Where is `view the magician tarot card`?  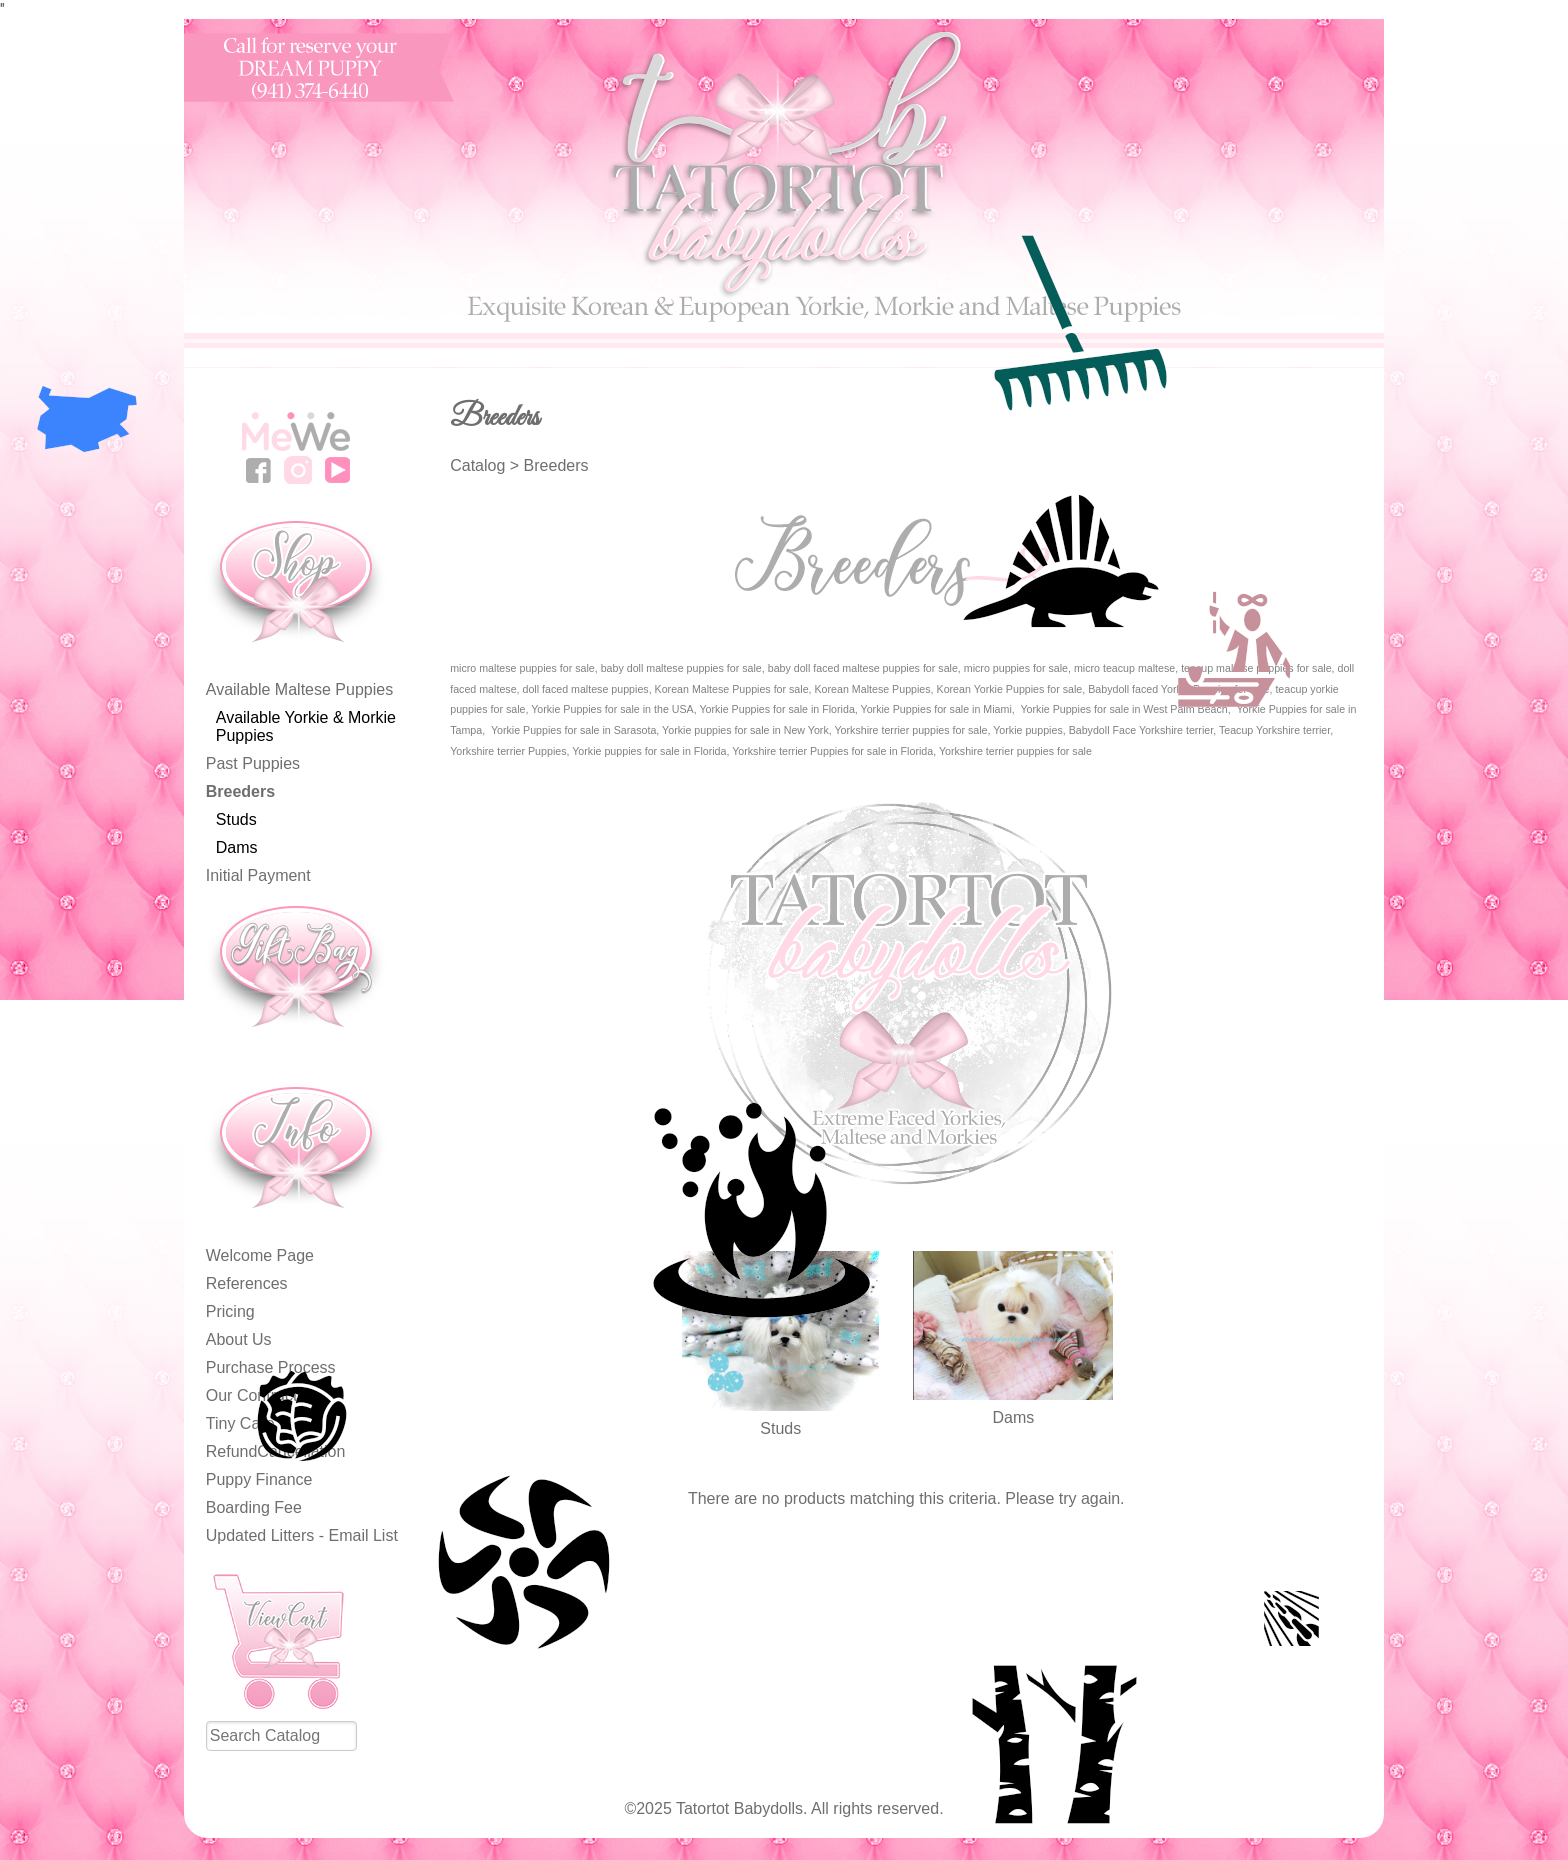 view the magician tarot card is located at coordinates (1235, 650).